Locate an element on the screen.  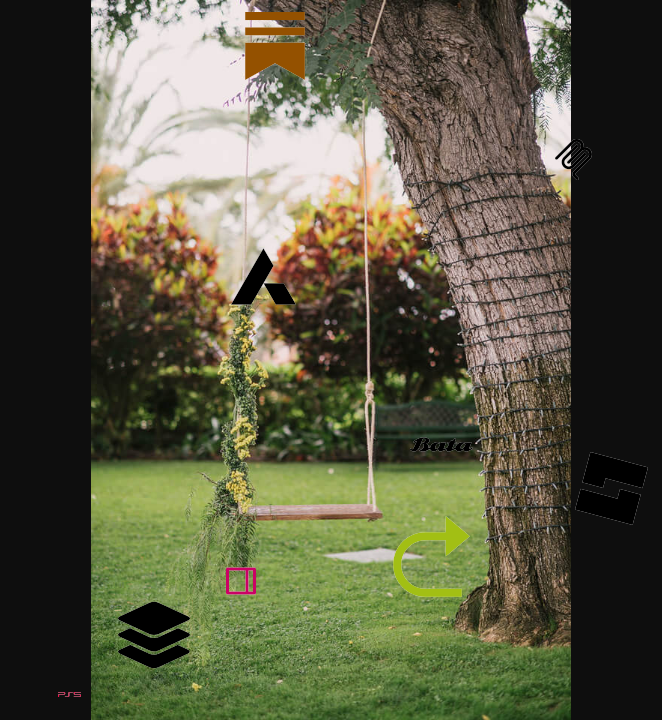
axis bank app or service is located at coordinates (263, 276).